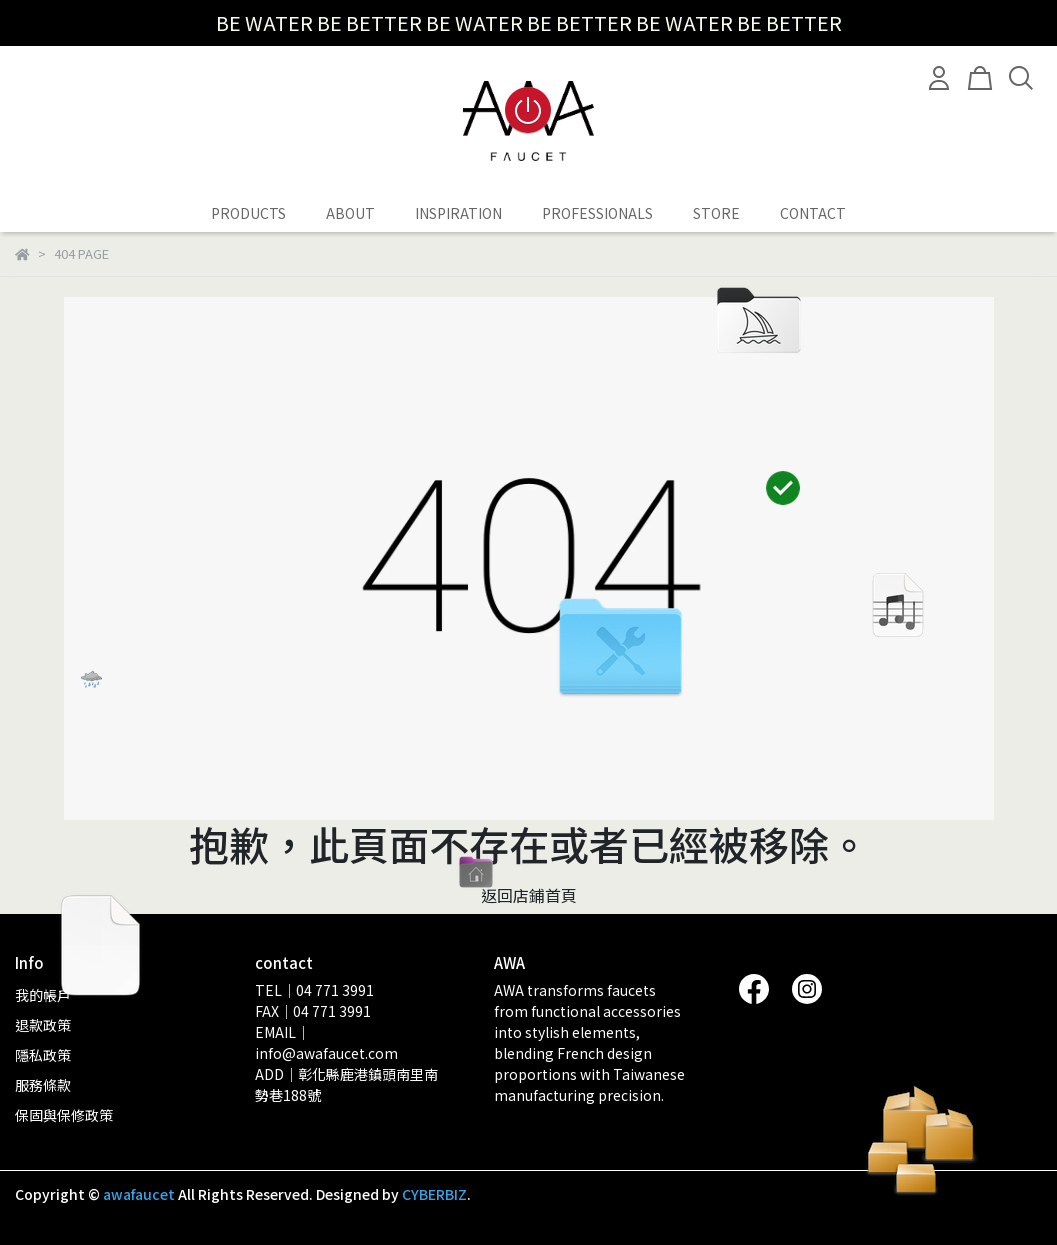  Describe the element at coordinates (620, 646) in the screenshot. I see `open the utilities folder` at that location.